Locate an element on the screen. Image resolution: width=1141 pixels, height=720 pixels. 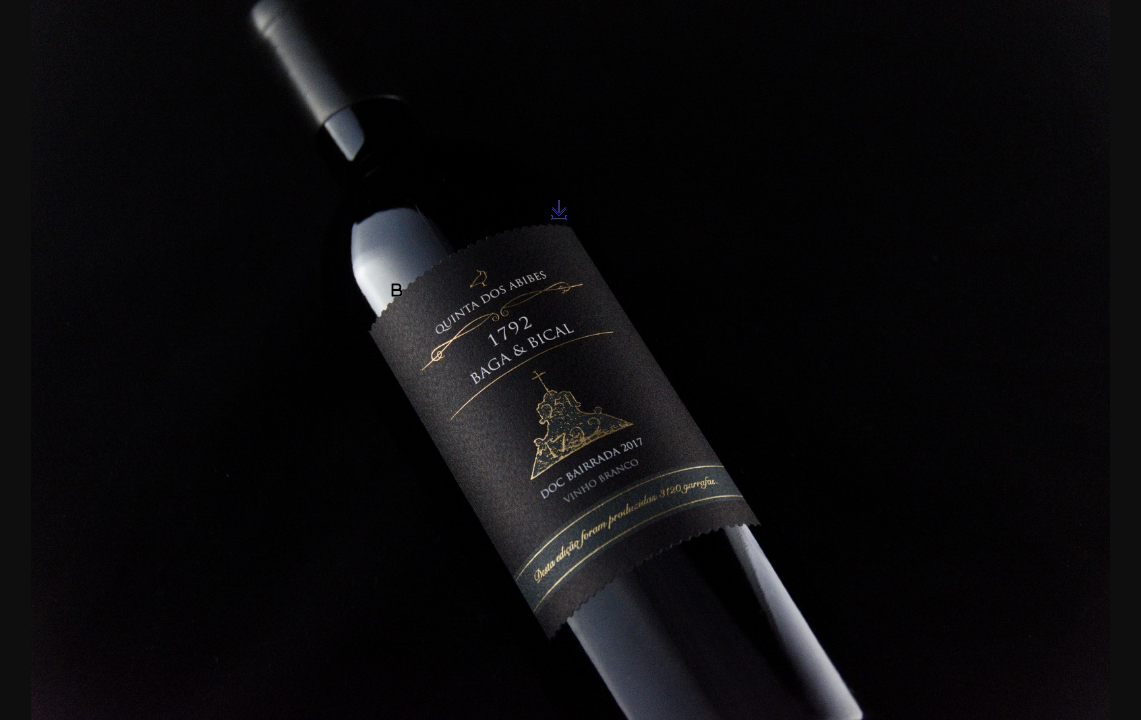
download a file or content is located at coordinates (559, 210).